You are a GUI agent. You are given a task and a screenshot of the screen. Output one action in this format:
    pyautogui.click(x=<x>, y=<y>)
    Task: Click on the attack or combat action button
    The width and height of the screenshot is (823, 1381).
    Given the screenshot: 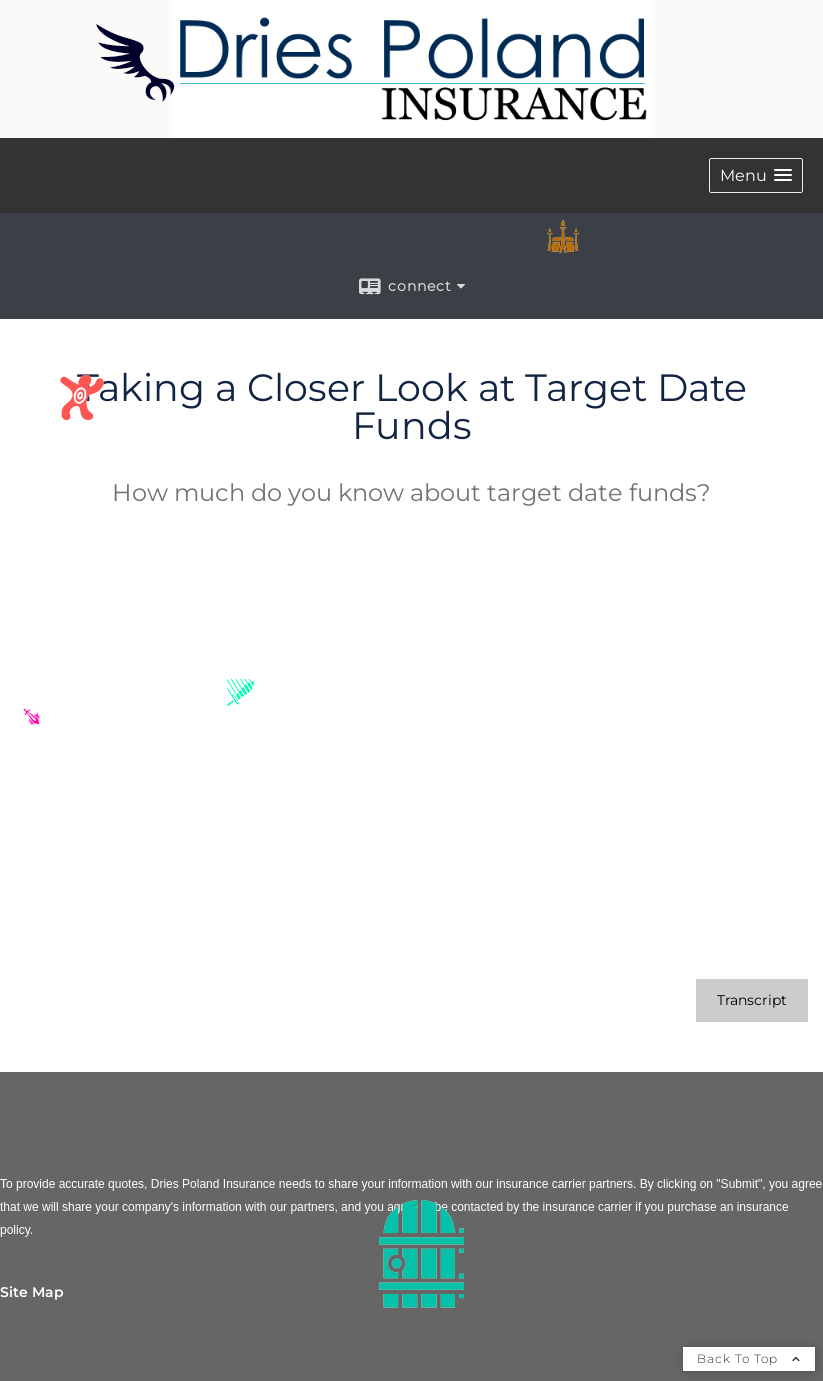 What is the action you would take?
    pyautogui.click(x=240, y=692)
    